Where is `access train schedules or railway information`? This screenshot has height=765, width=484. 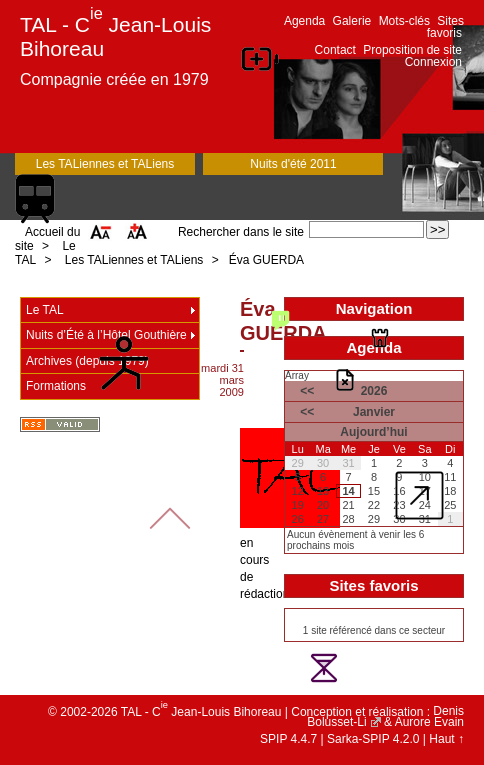
access train schedules or railway information is located at coordinates (35, 197).